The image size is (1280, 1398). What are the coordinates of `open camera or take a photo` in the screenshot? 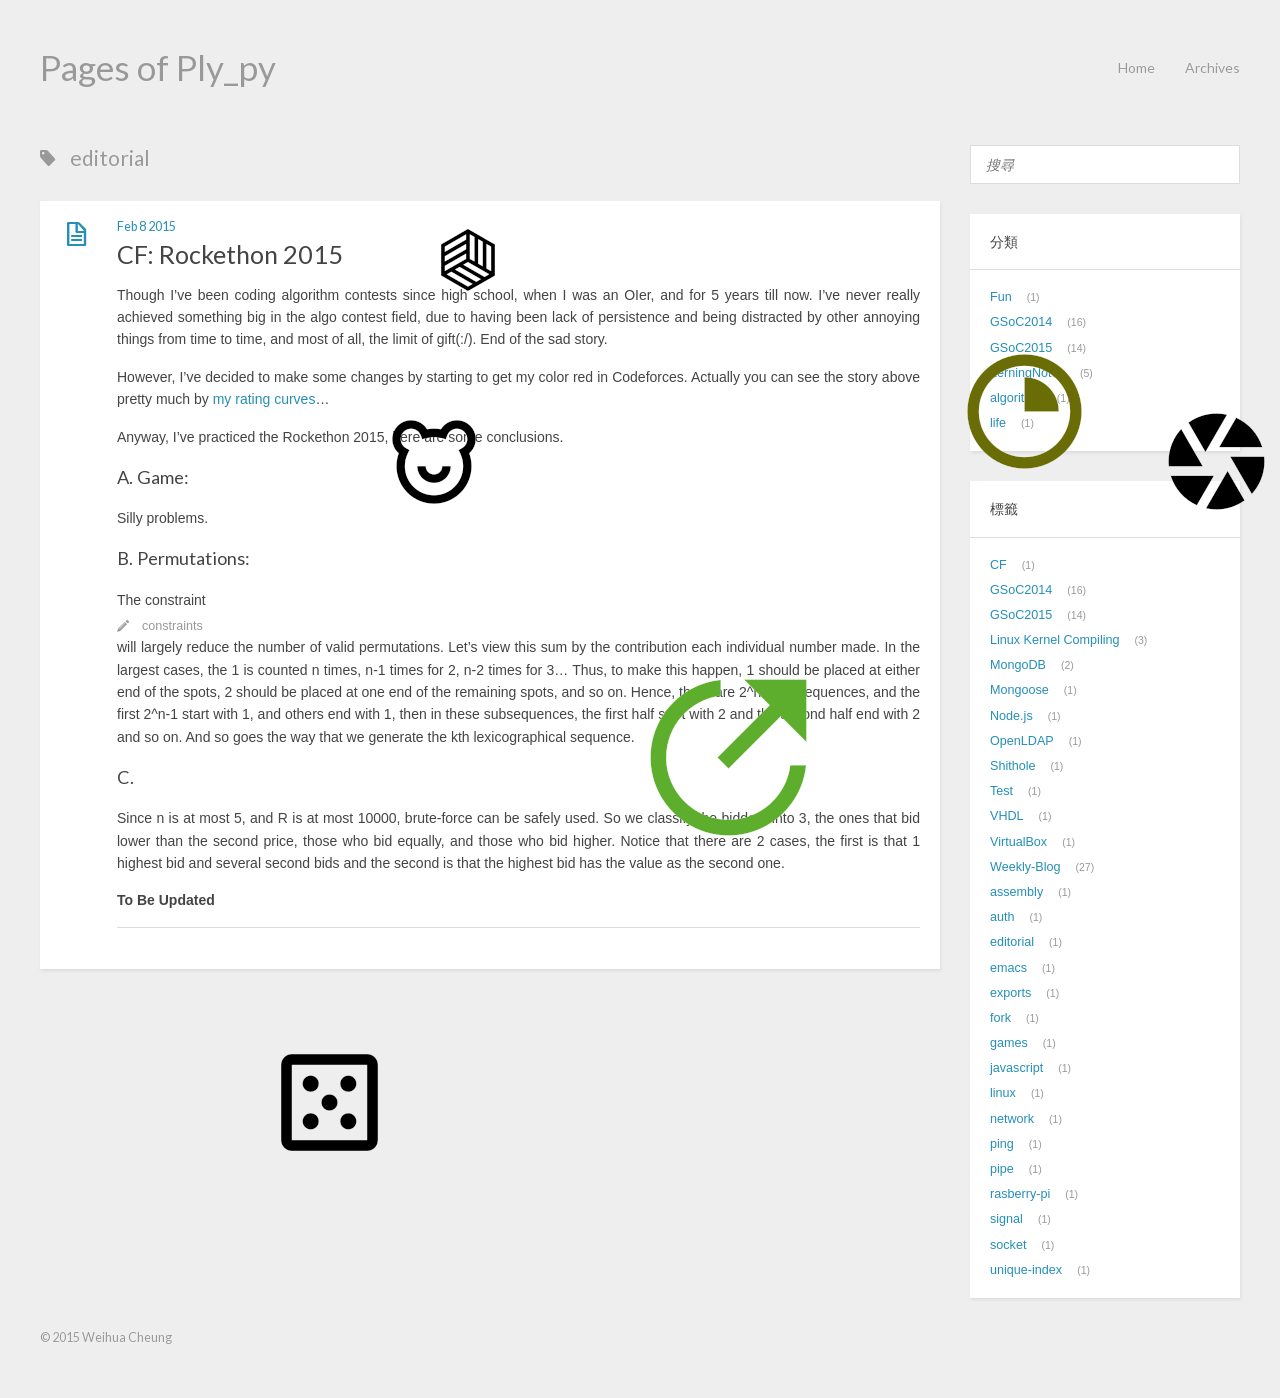 It's located at (1216, 461).